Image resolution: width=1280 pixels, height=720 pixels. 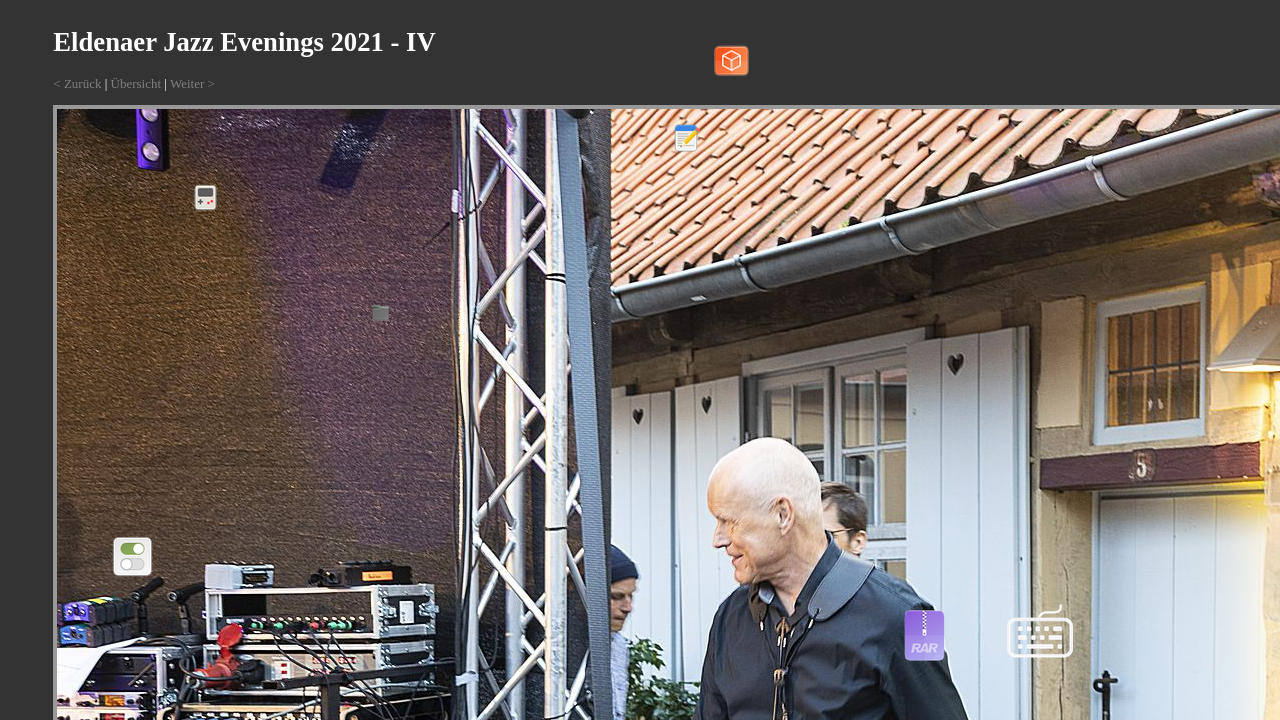 I want to click on switch keyboard layout or language, so click(x=1040, y=631).